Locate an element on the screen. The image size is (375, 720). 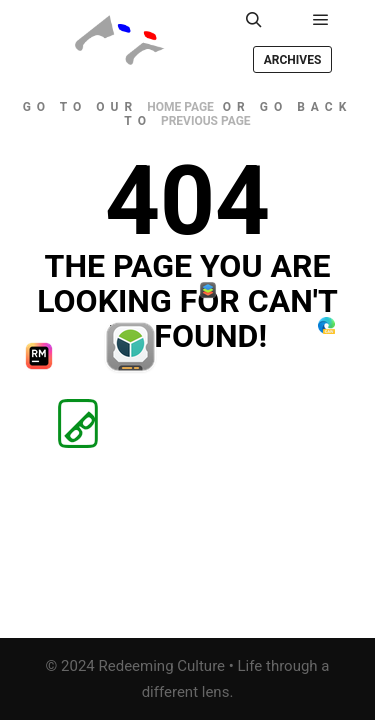
open disk partitioning utility is located at coordinates (130, 347).